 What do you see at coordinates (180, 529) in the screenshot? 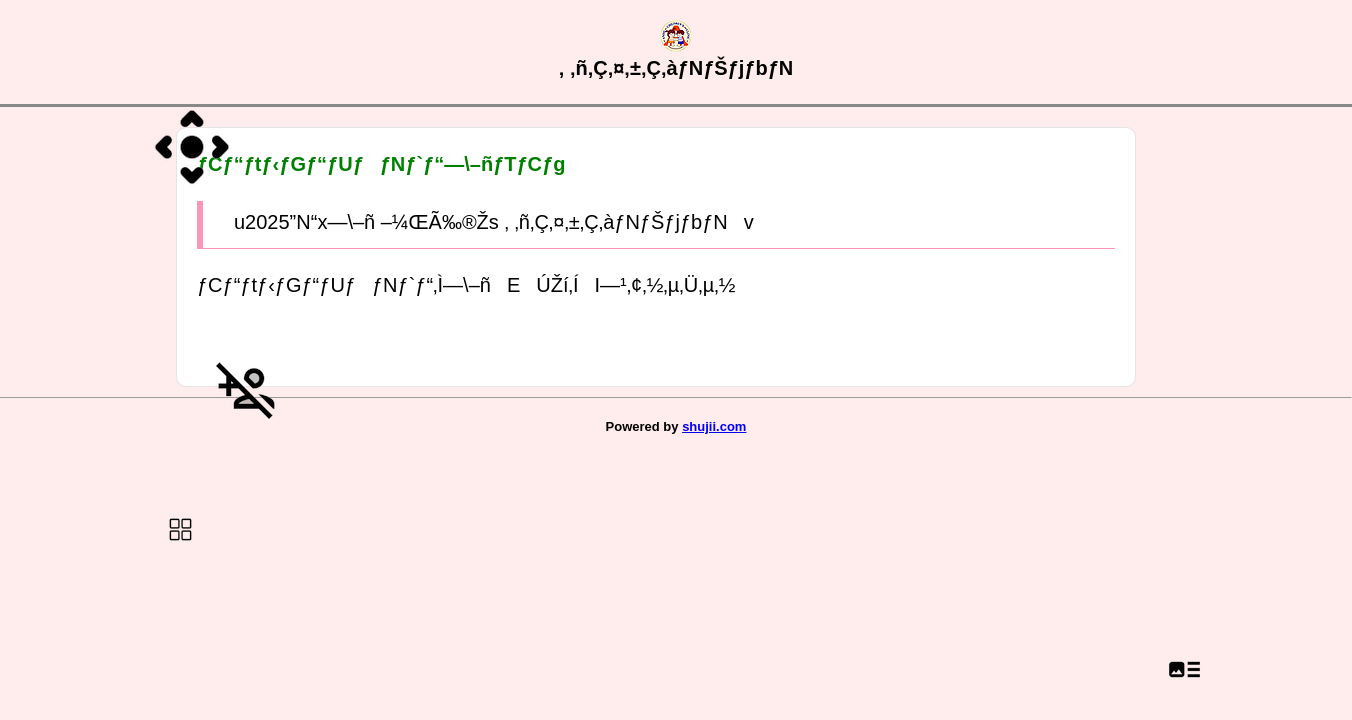
I see `view items in grid layout` at bounding box center [180, 529].